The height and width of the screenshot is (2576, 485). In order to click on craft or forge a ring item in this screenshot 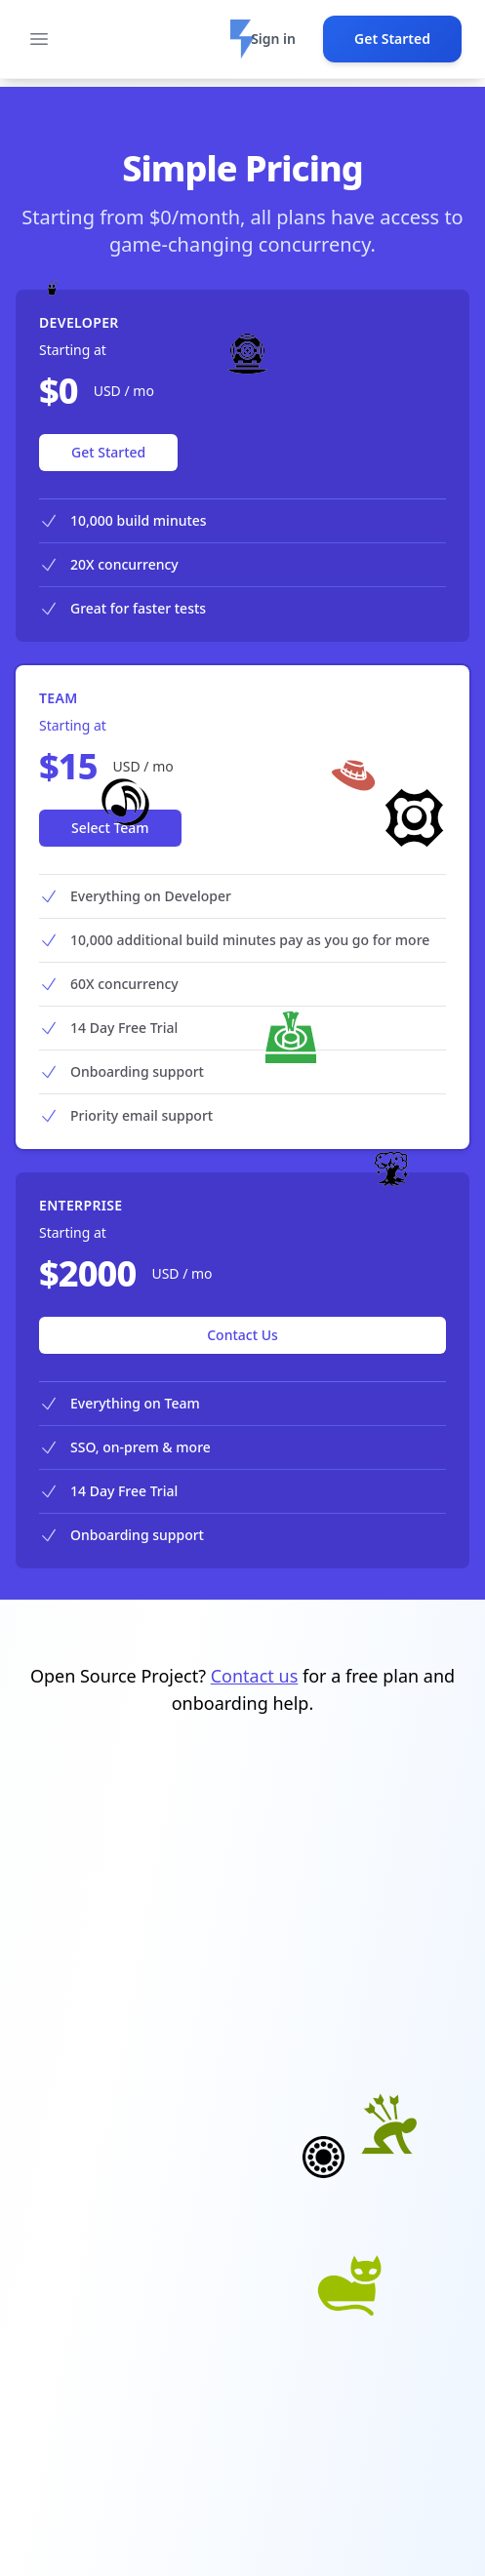, I will do `click(291, 1036)`.